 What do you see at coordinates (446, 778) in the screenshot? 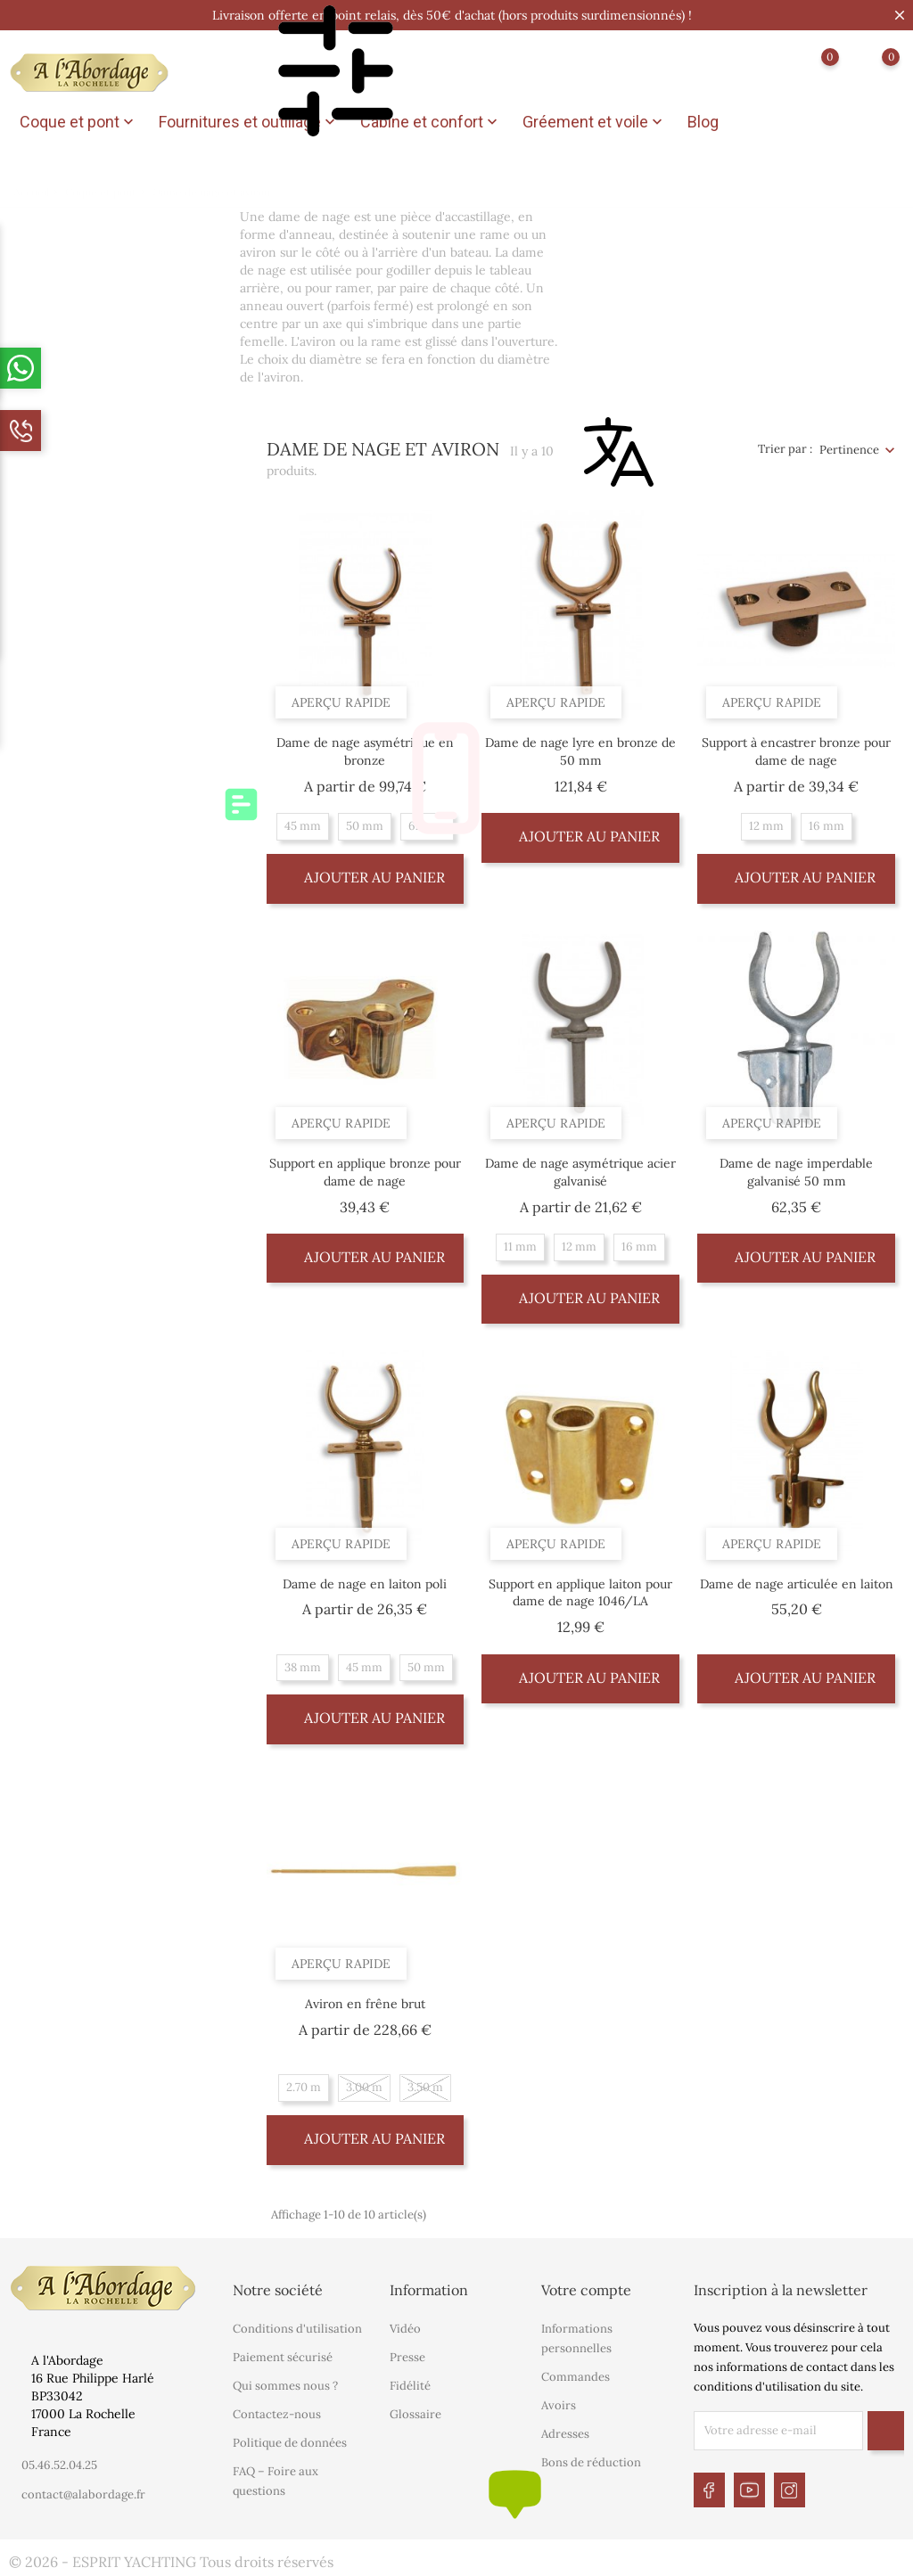
I see `access mobile device settings` at bounding box center [446, 778].